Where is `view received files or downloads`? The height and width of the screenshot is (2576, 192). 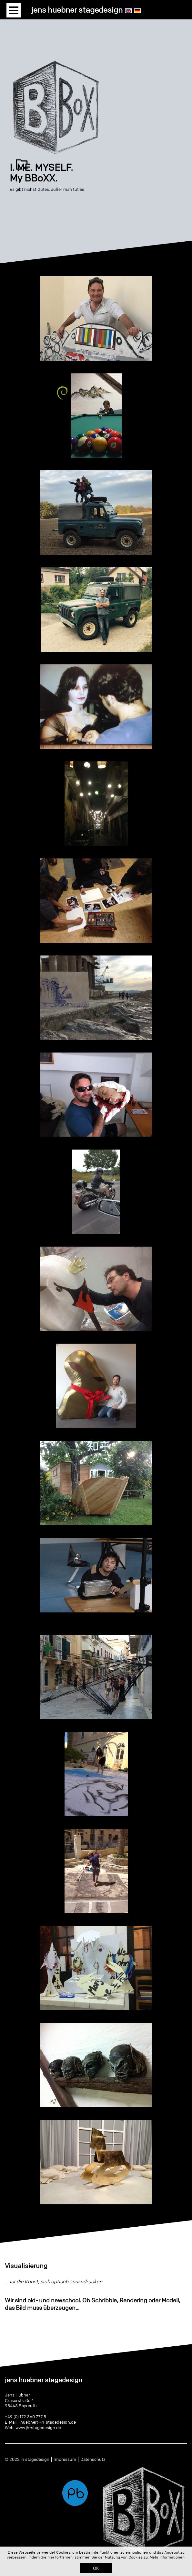 view received files or downloads is located at coordinates (22, 164).